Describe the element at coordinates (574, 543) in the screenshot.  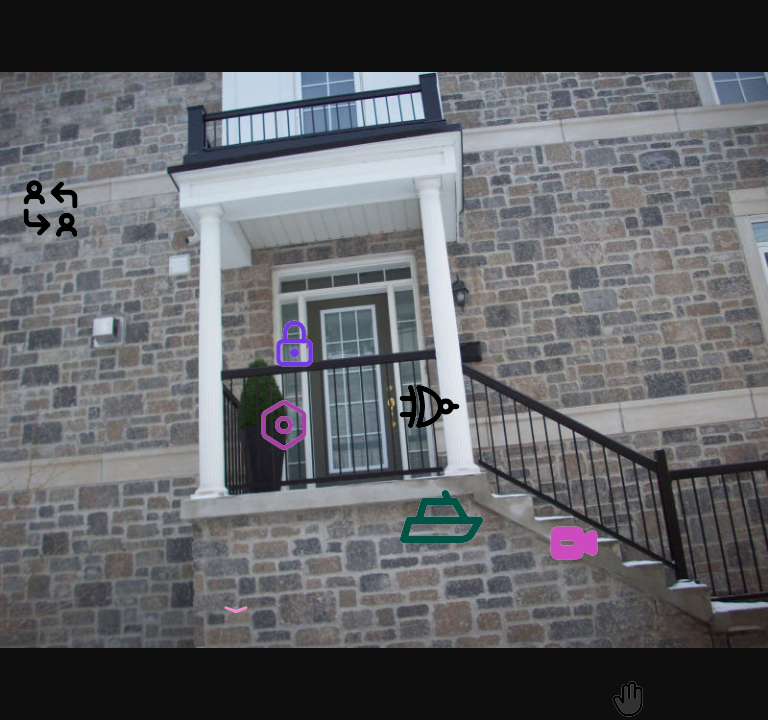
I see `remove video from playlist or queue` at that location.